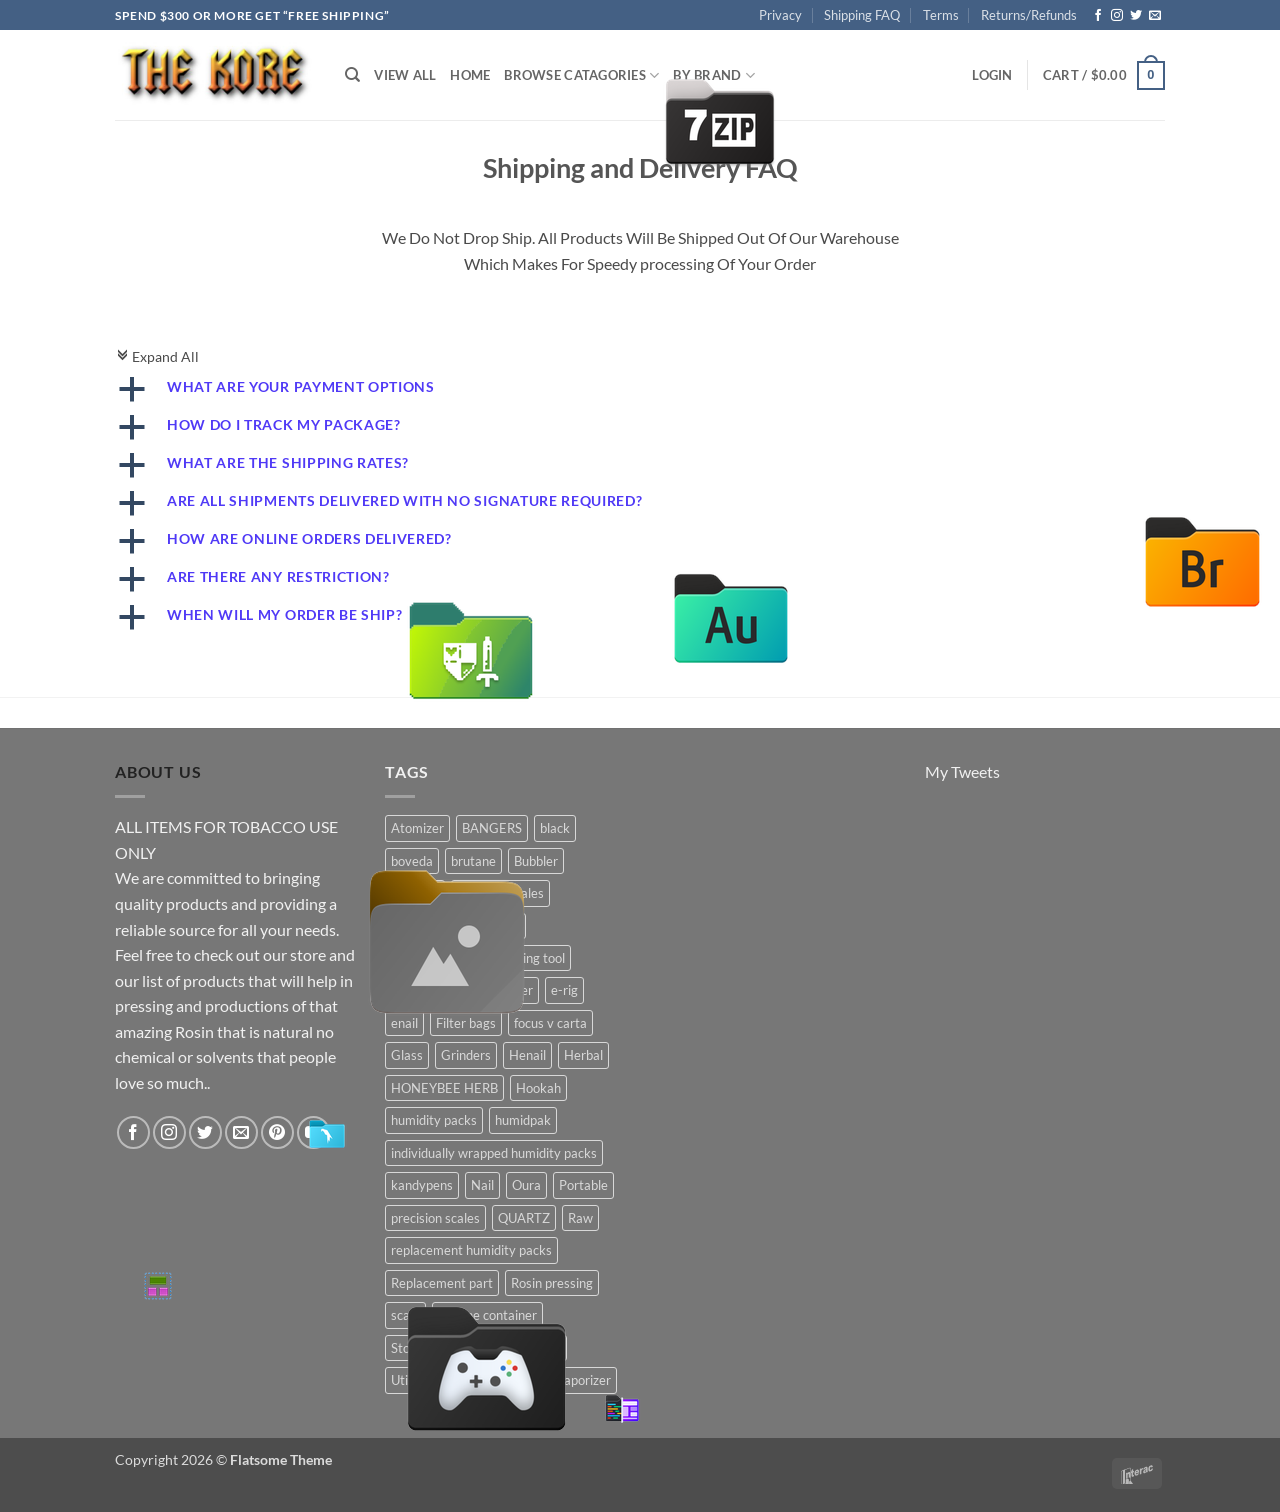 The image size is (1280, 1512). I want to click on open folder containing 7-zip compressed files, so click(719, 124).